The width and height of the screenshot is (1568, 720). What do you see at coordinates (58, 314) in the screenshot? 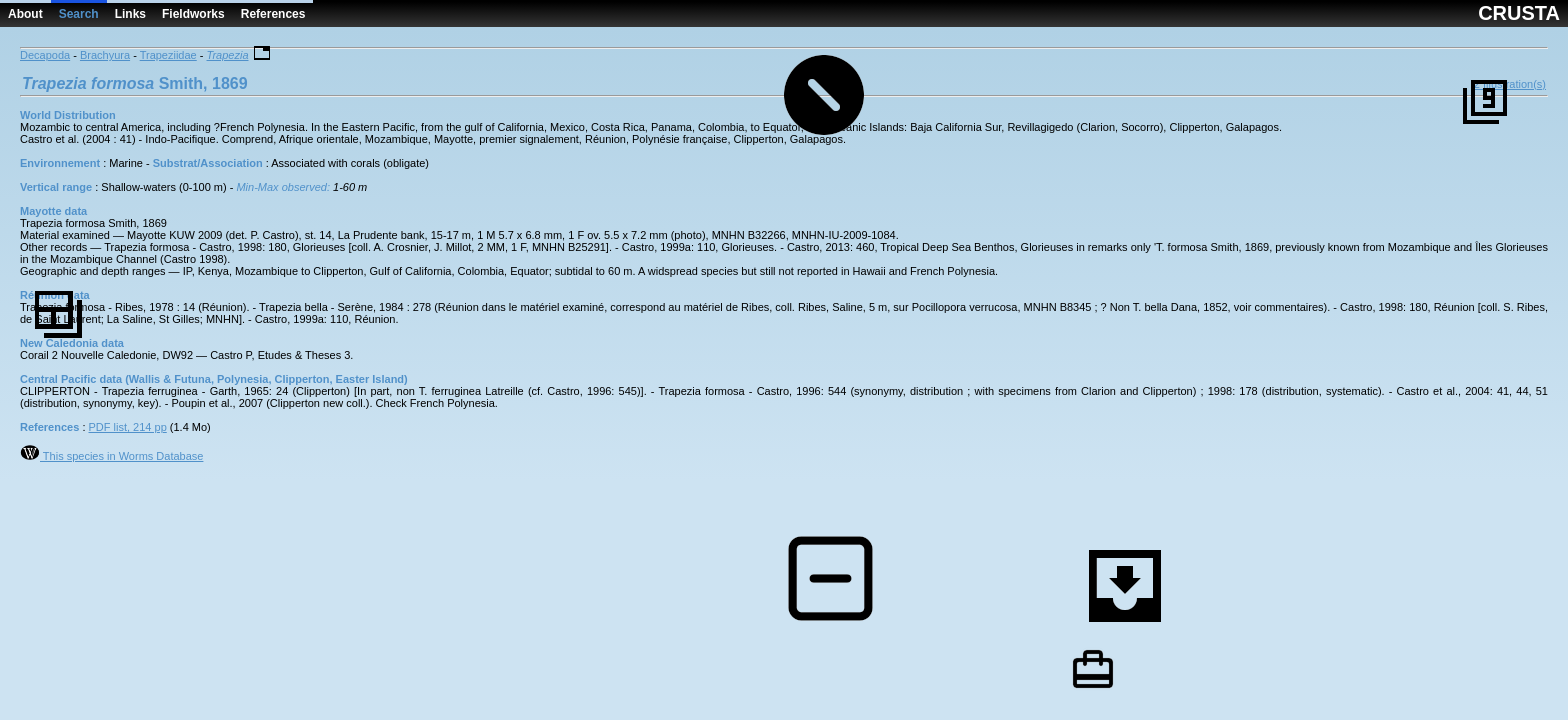
I see `create a backup of table data` at bounding box center [58, 314].